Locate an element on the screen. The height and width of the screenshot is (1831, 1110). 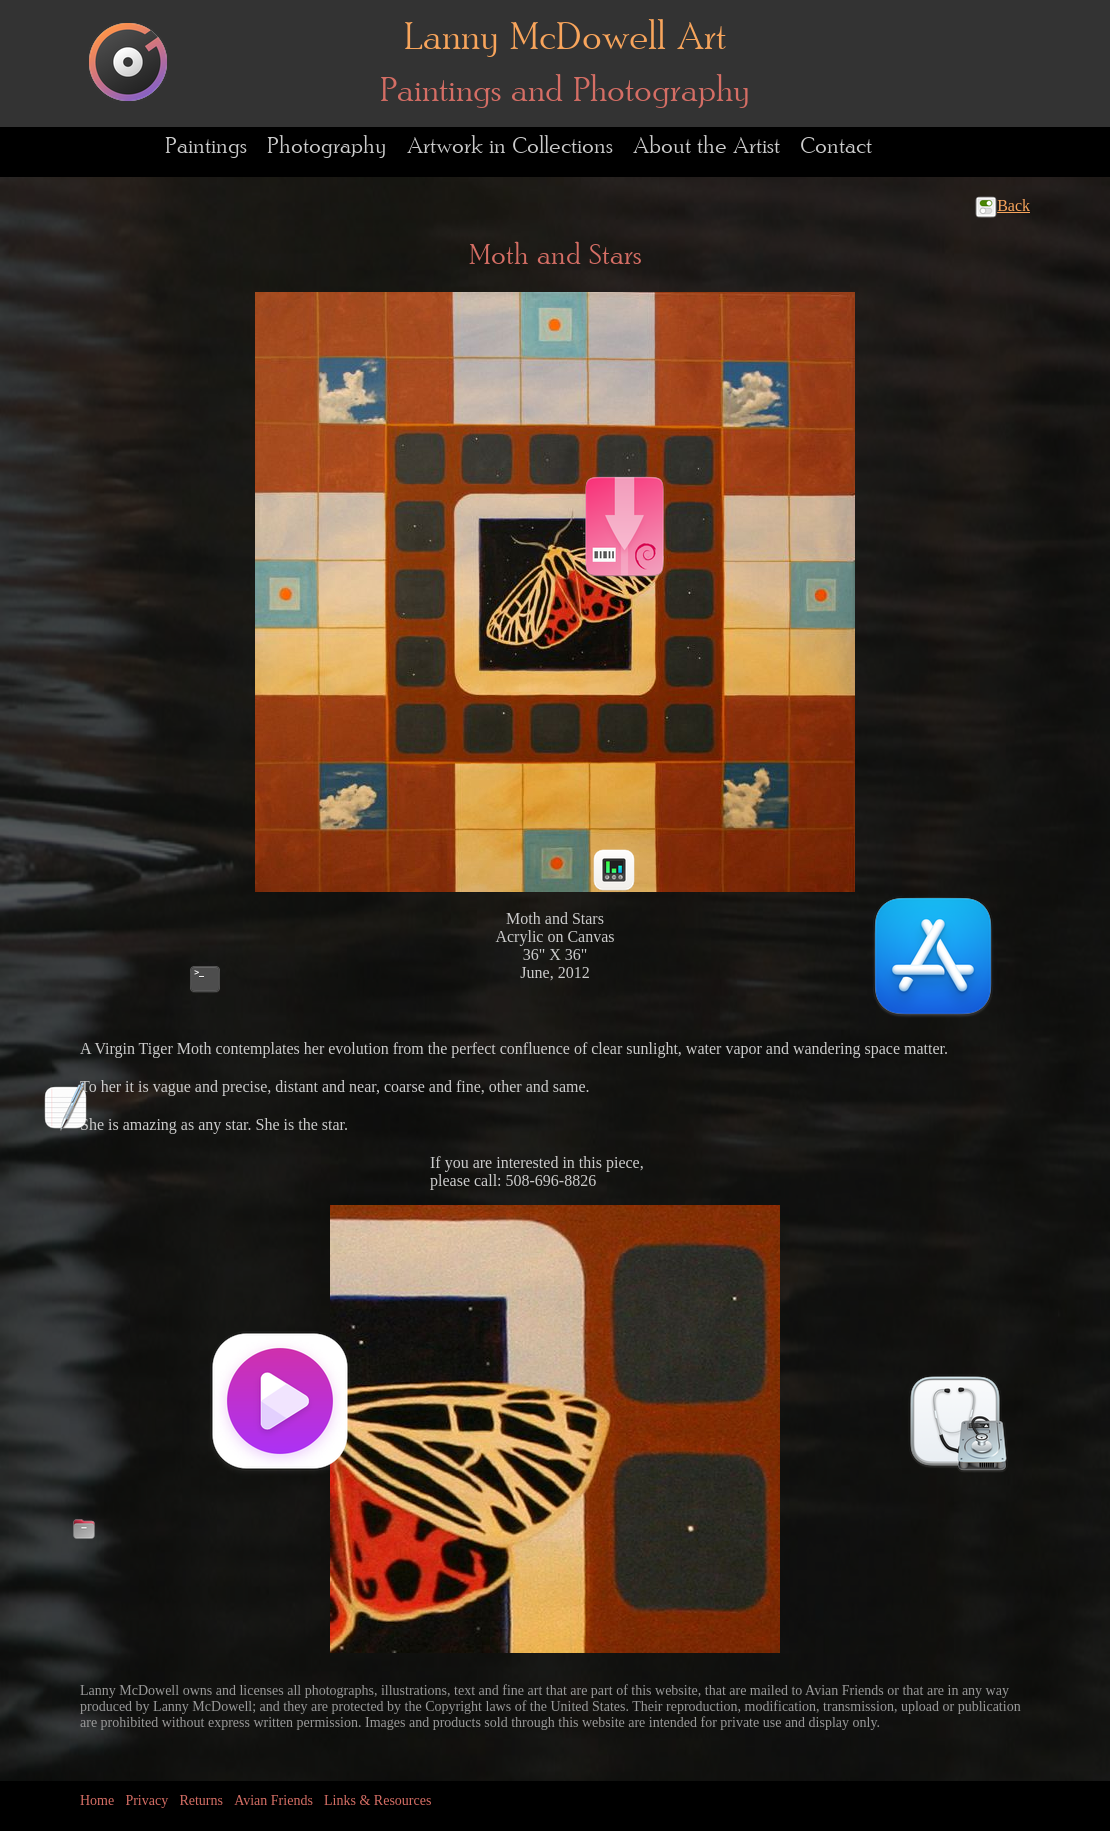
open TextEdit app for basic text editing is located at coordinates (65, 1107).